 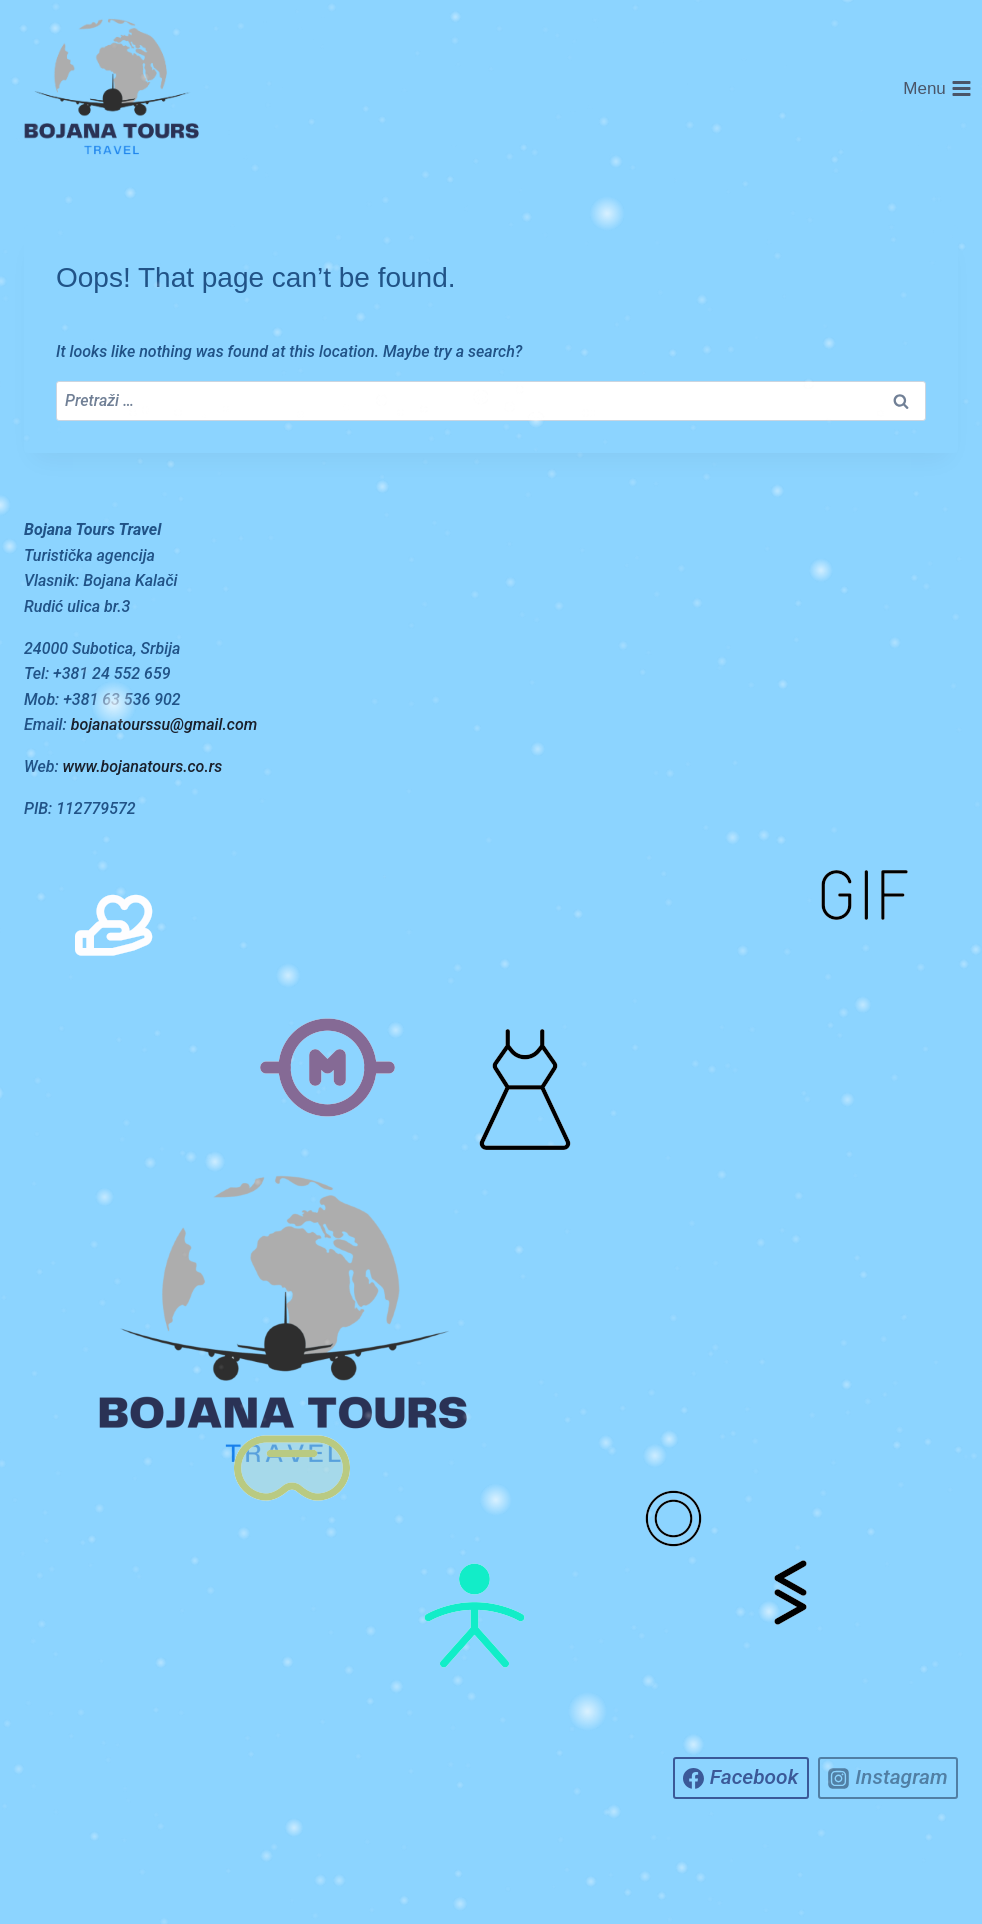 I want to click on start recording audio or video, so click(x=673, y=1518).